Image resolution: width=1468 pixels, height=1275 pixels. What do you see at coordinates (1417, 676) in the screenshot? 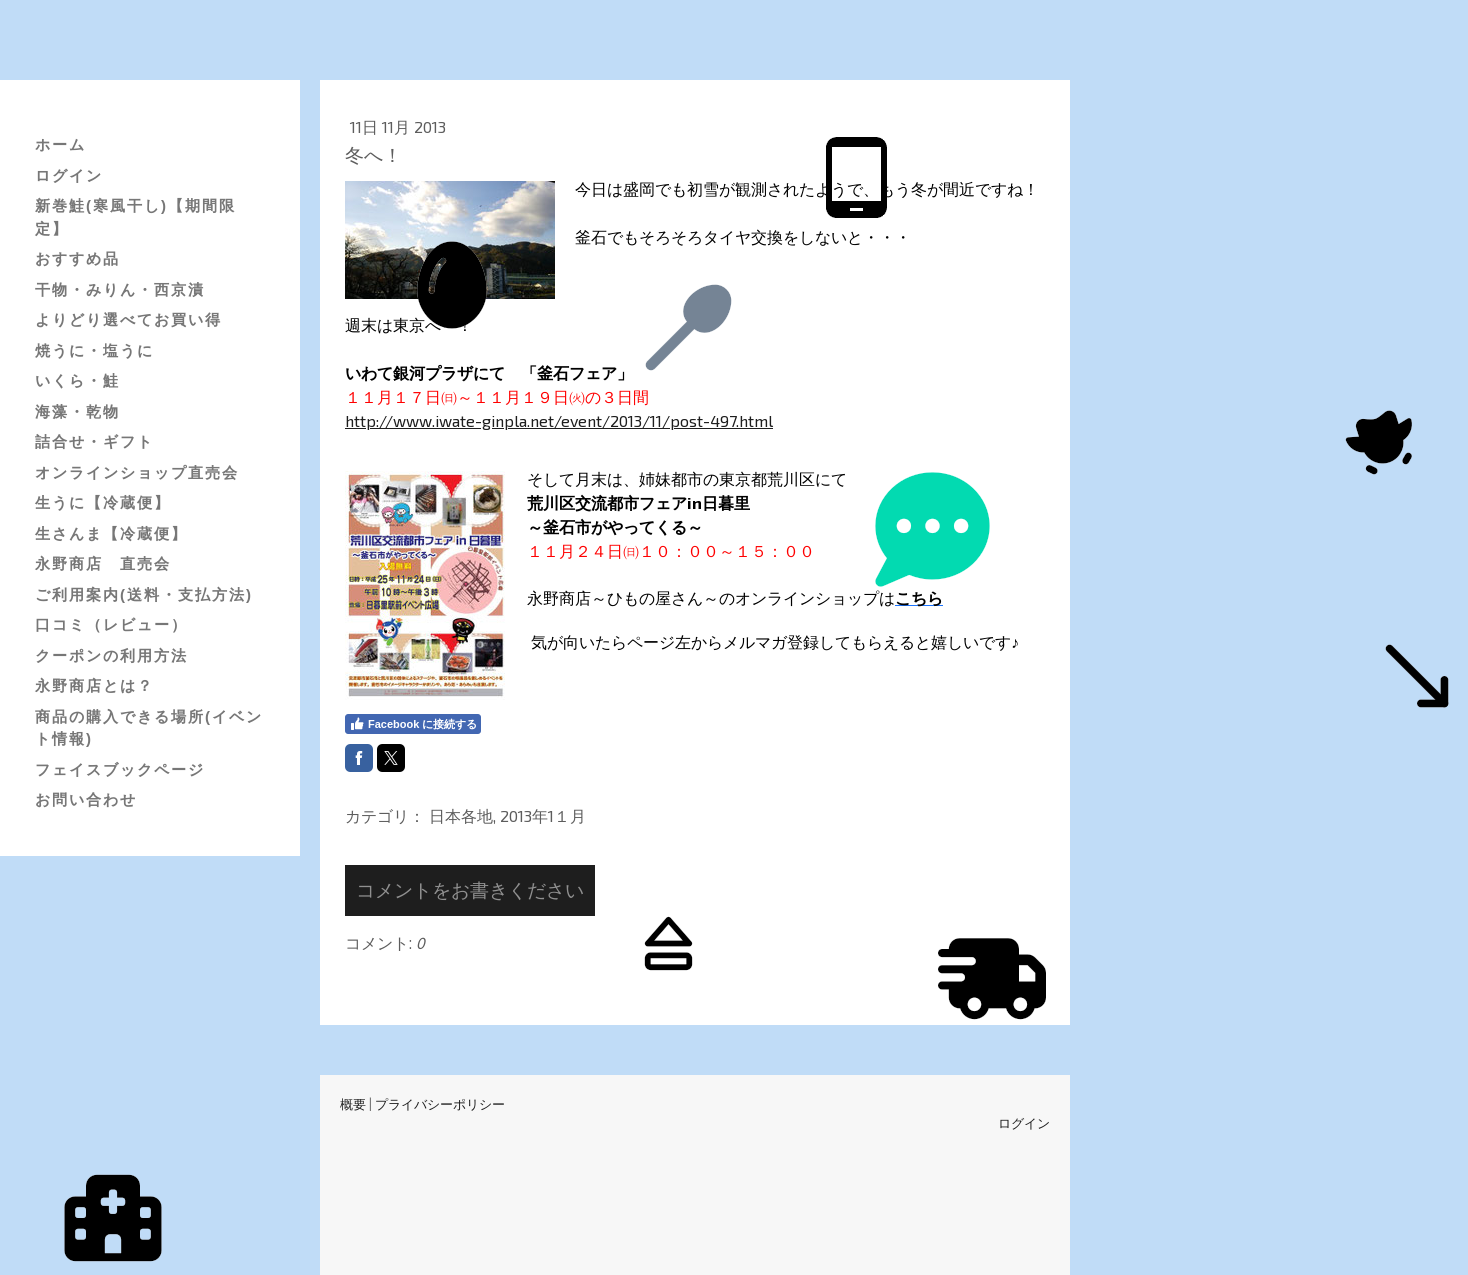
I see `move item to the bottom right` at bounding box center [1417, 676].